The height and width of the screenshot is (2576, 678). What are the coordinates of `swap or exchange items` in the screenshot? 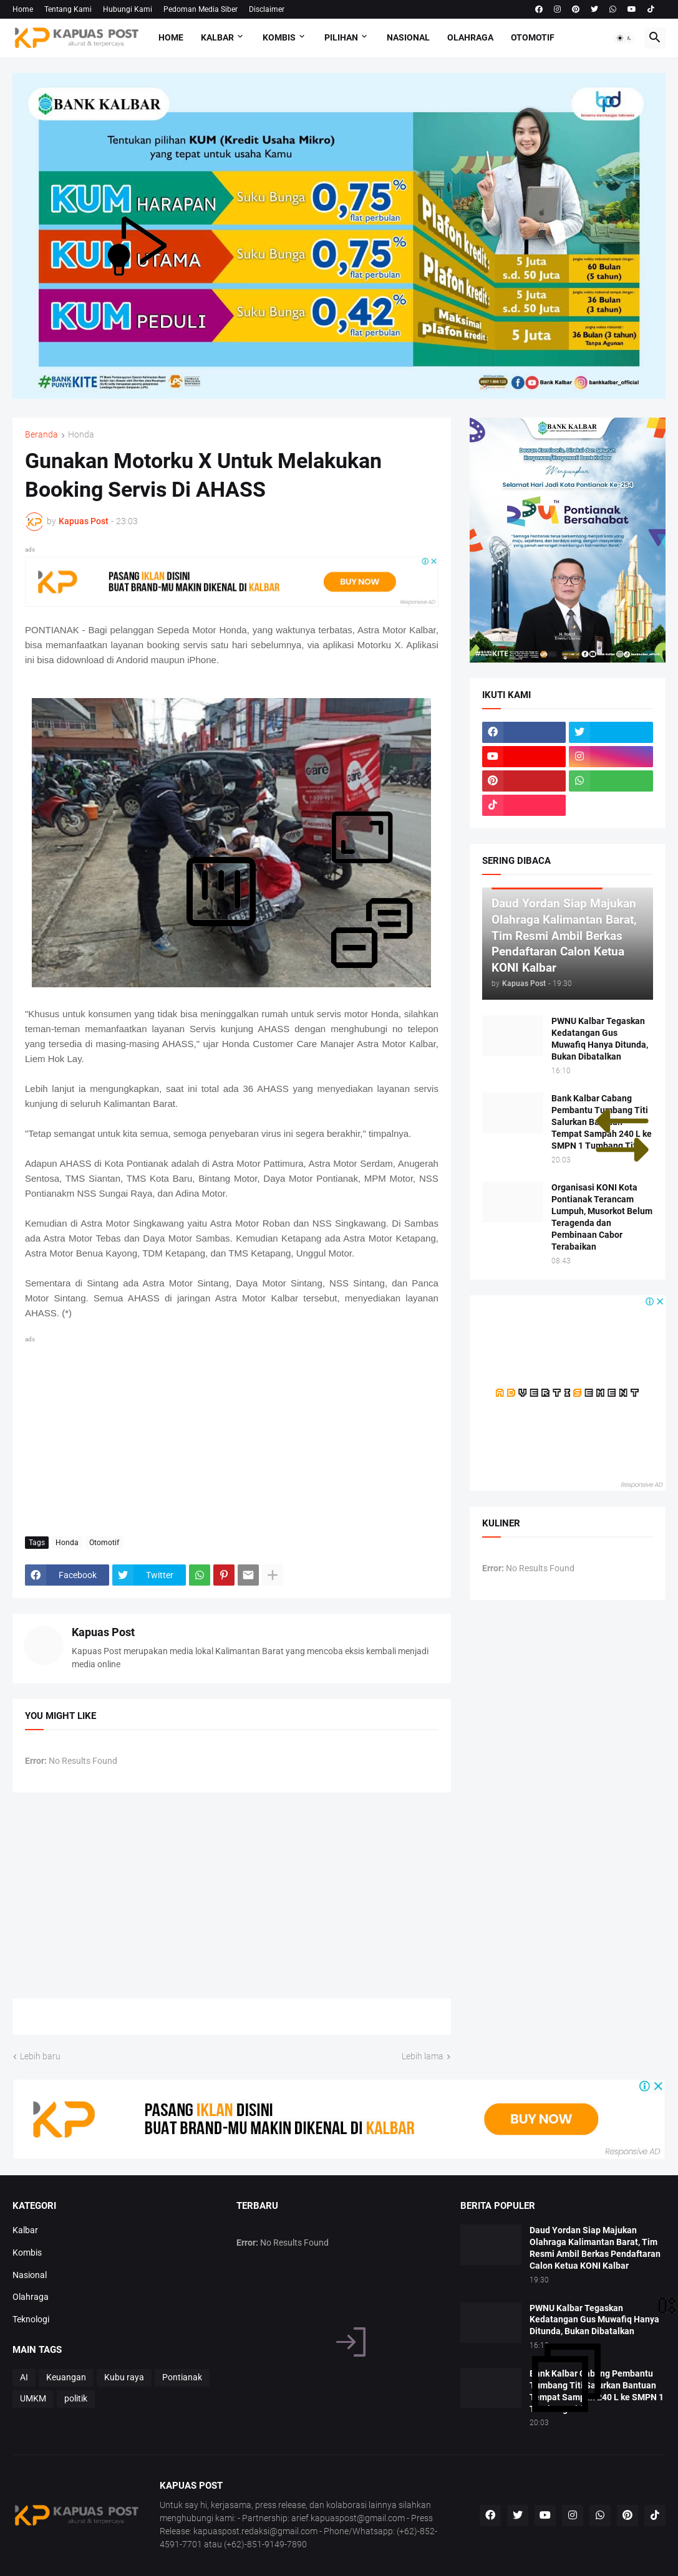 It's located at (622, 1135).